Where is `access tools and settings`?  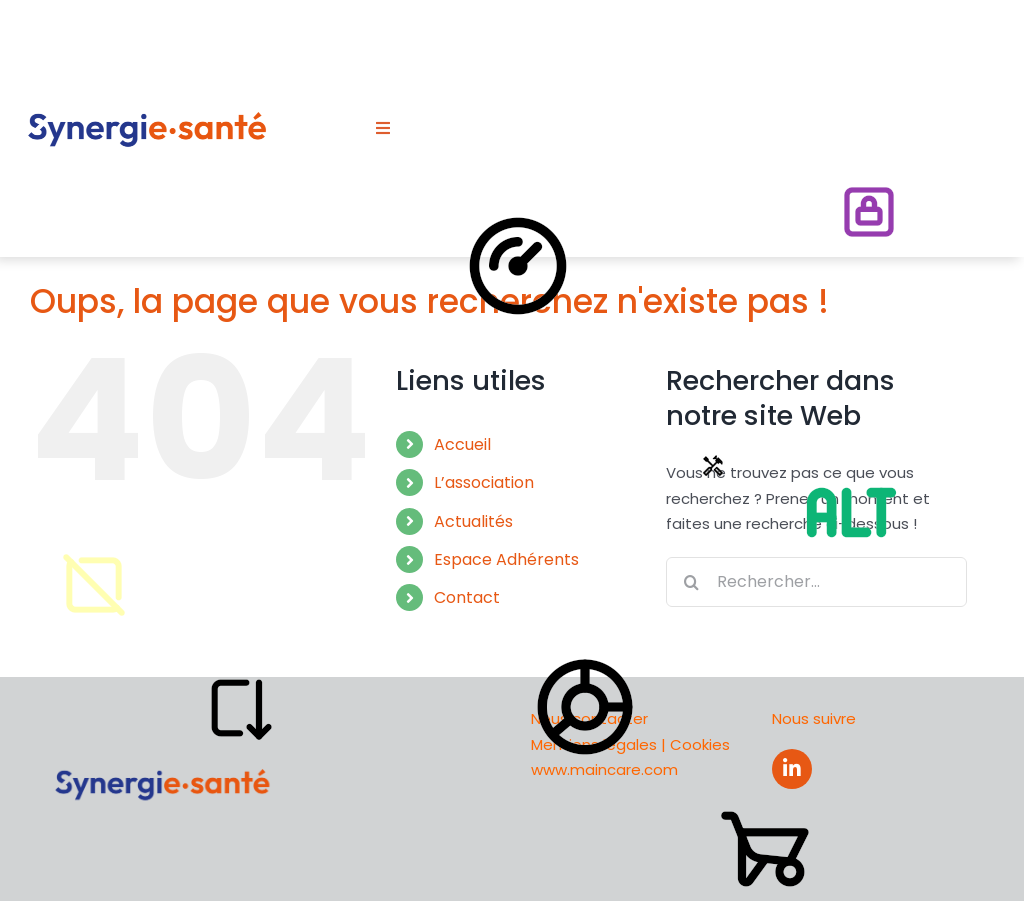
access tools and settings is located at coordinates (713, 466).